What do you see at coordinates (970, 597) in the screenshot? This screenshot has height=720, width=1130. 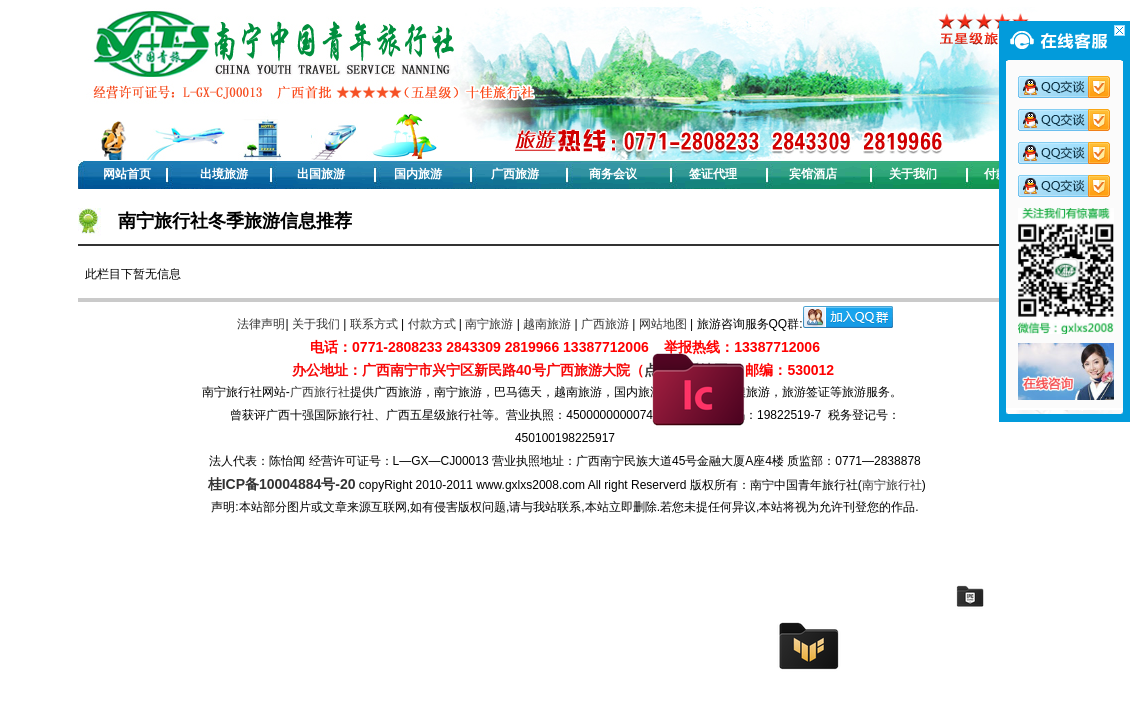 I see `open epic games store folder` at bounding box center [970, 597].